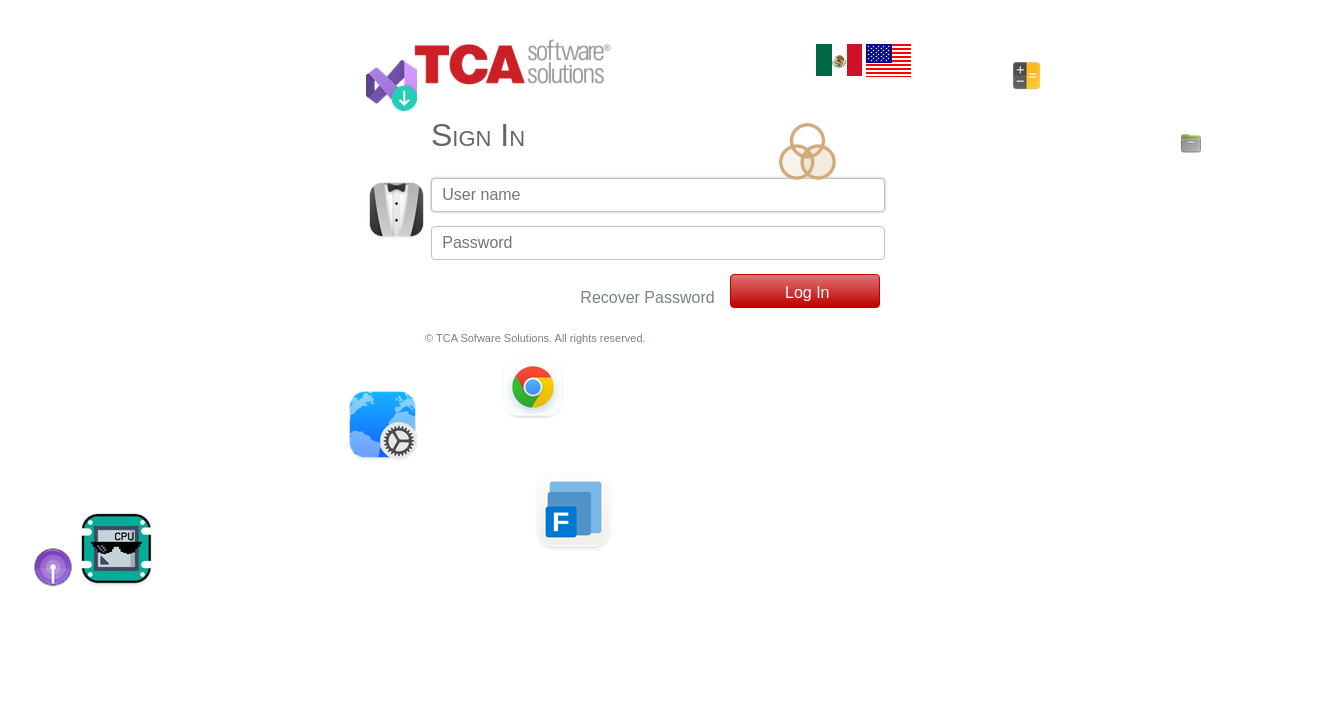  What do you see at coordinates (573, 509) in the screenshot?
I see `open fluent reader app` at bounding box center [573, 509].